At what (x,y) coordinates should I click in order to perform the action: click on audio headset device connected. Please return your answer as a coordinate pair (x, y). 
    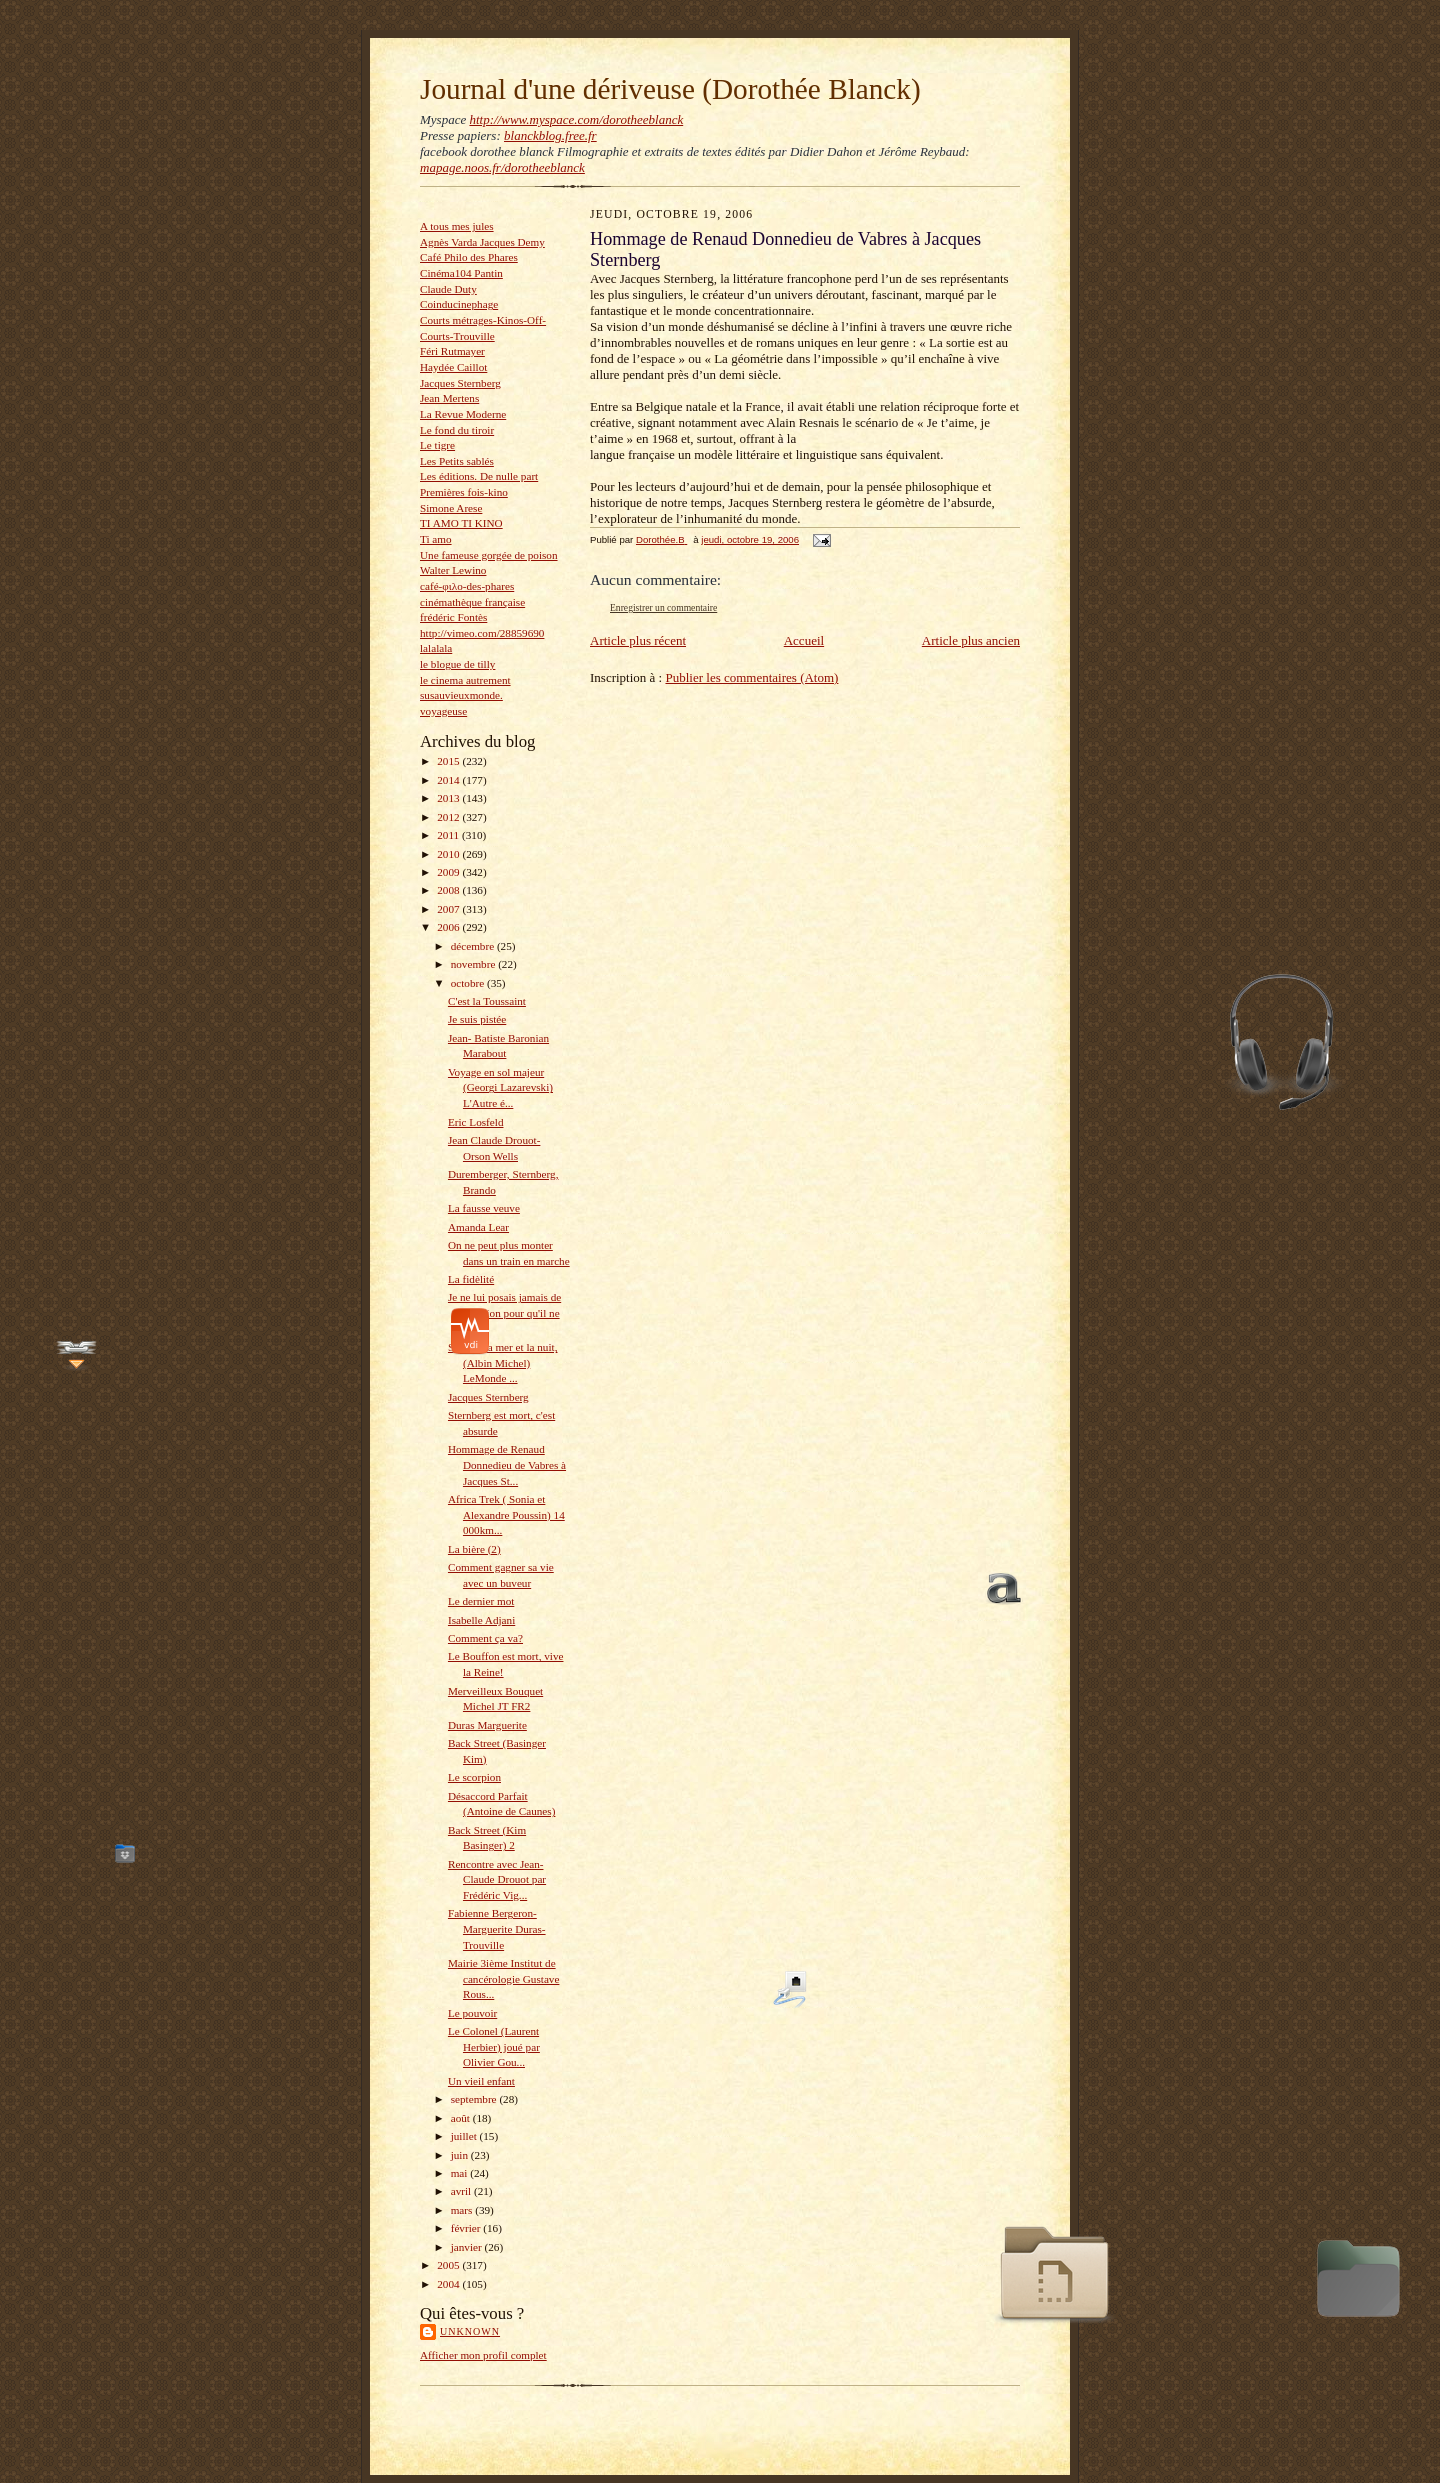
    Looking at the image, I should click on (1281, 1041).